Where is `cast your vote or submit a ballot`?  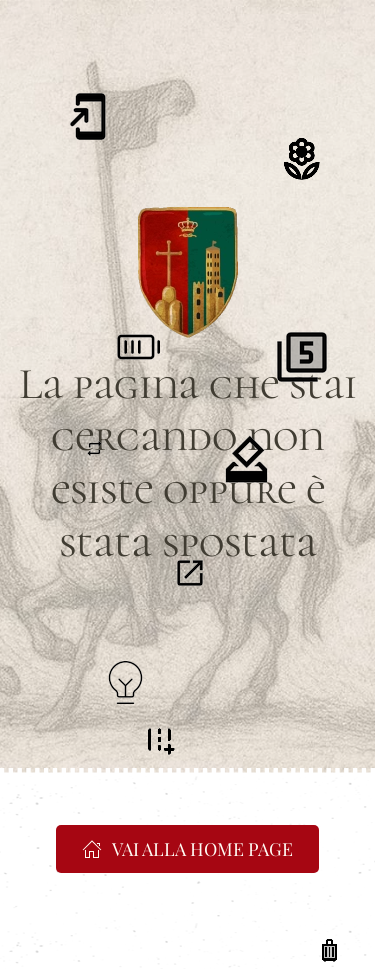 cast your vote or submit a ballot is located at coordinates (246, 459).